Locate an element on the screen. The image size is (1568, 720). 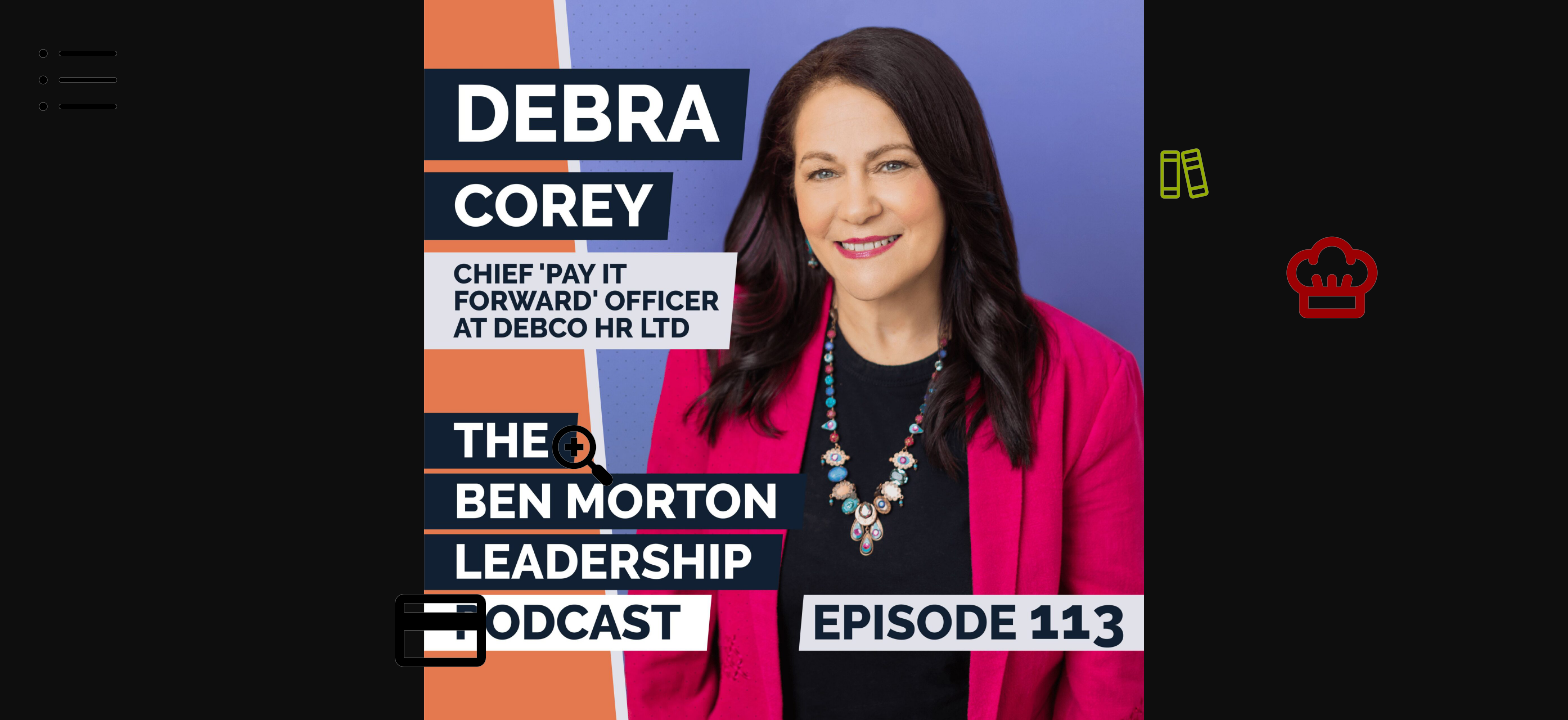
access your library or bookshelf is located at coordinates (1182, 174).